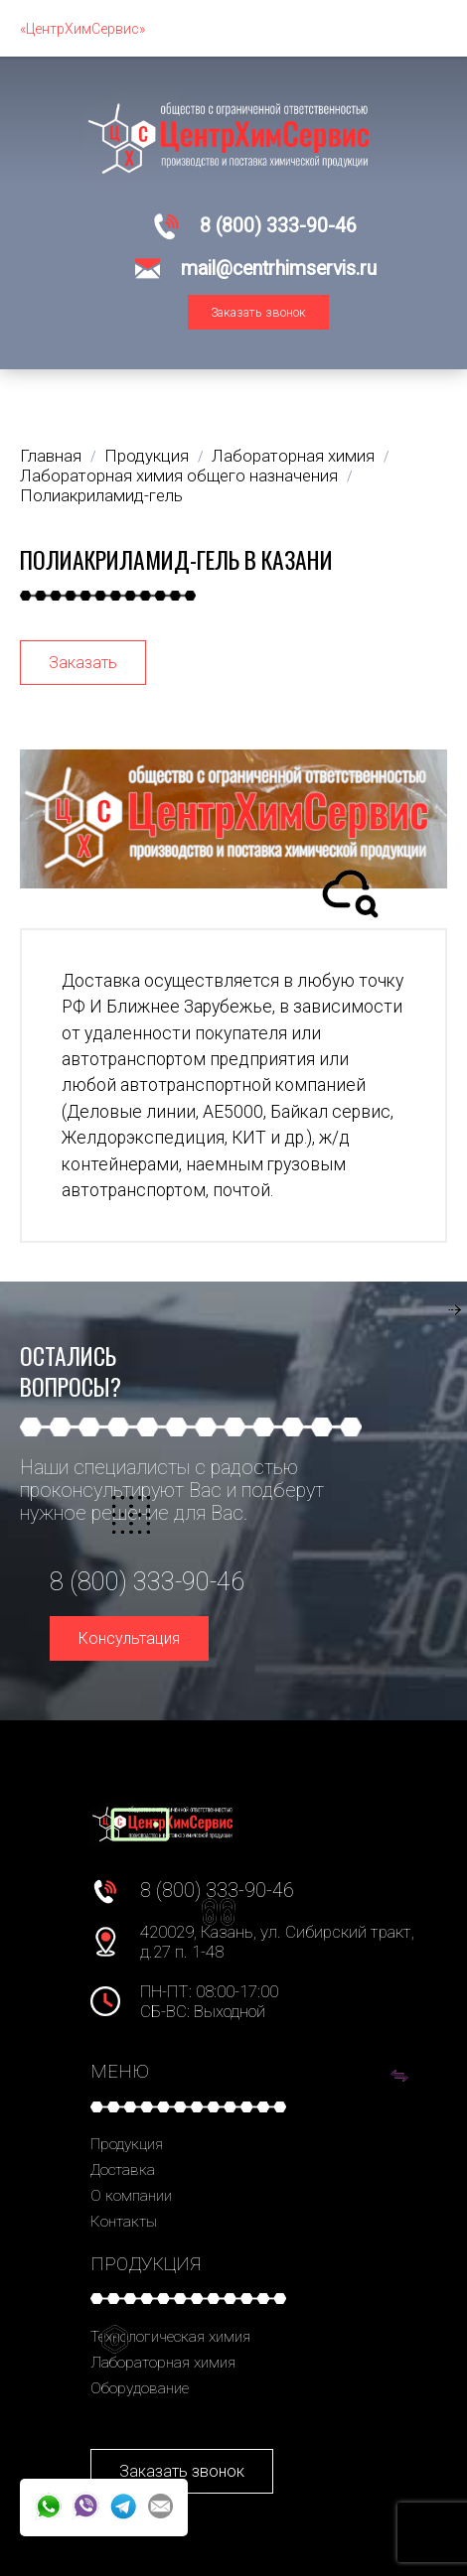 The height and width of the screenshot is (2576, 467). Describe the element at coordinates (350, 889) in the screenshot. I see `search files in cloud storage` at that location.